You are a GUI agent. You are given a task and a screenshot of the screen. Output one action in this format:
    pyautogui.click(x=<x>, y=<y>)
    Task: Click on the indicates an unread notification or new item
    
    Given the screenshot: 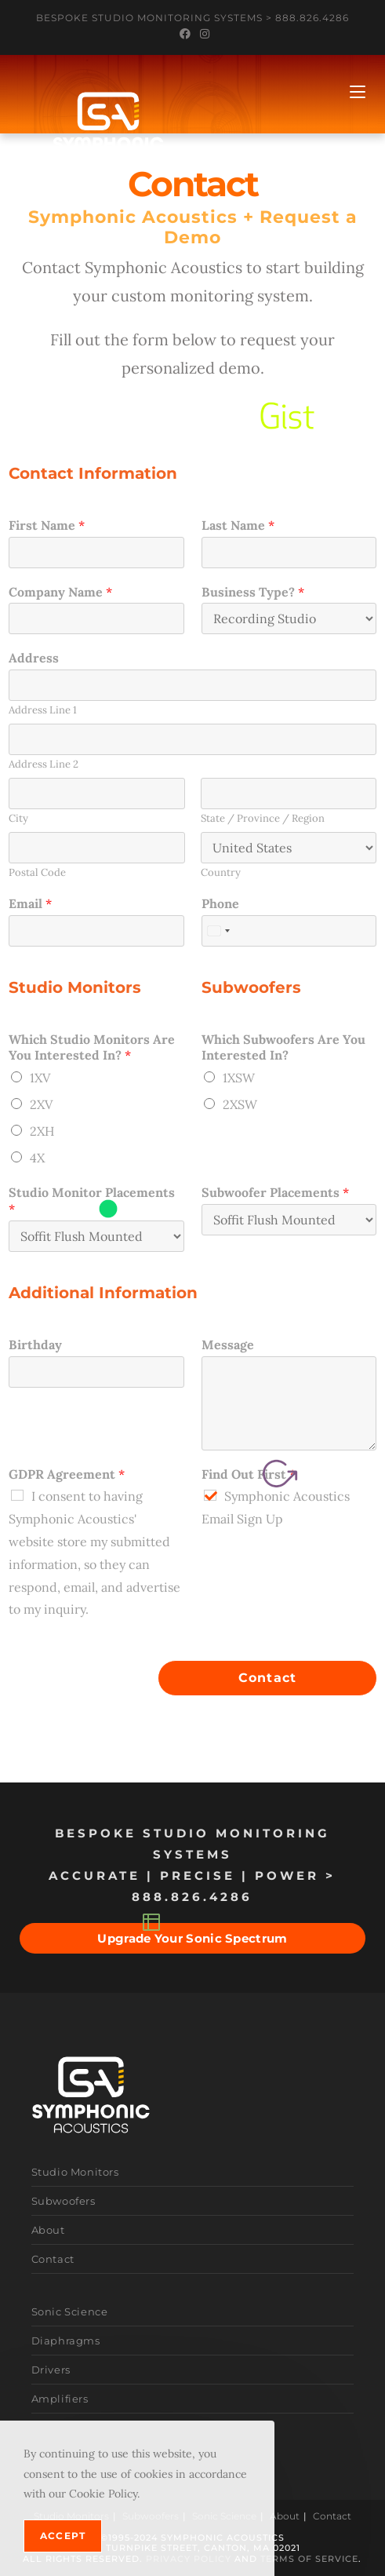 What is the action you would take?
    pyautogui.click(x=108, y=1209)
    